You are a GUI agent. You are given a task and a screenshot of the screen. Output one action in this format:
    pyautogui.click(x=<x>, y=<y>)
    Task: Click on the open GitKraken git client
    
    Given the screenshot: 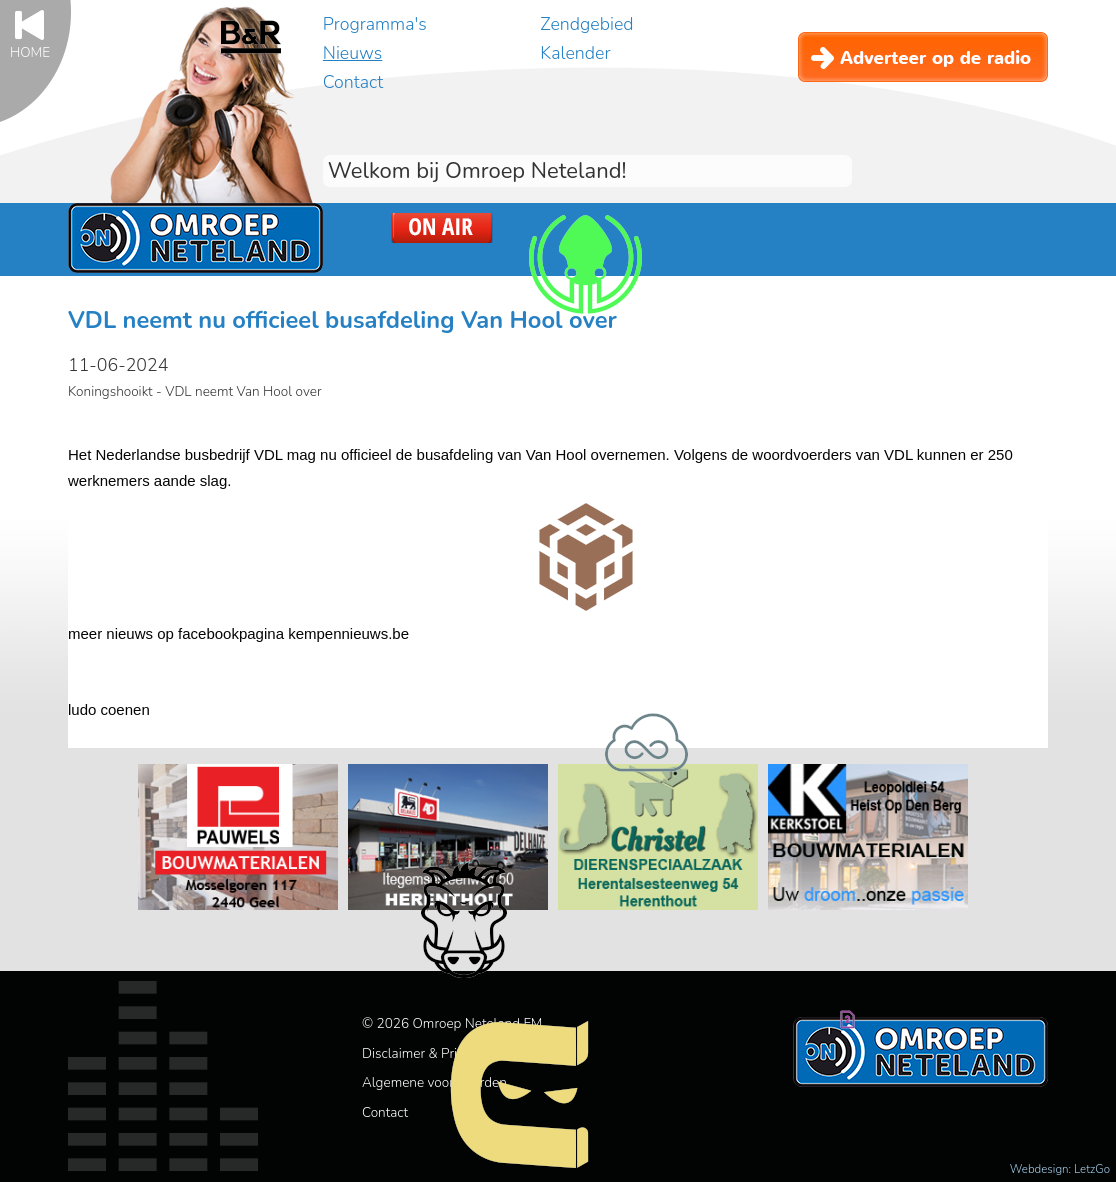 What is the action you would take?
    pyautogui.click(x=585, y=264)
    